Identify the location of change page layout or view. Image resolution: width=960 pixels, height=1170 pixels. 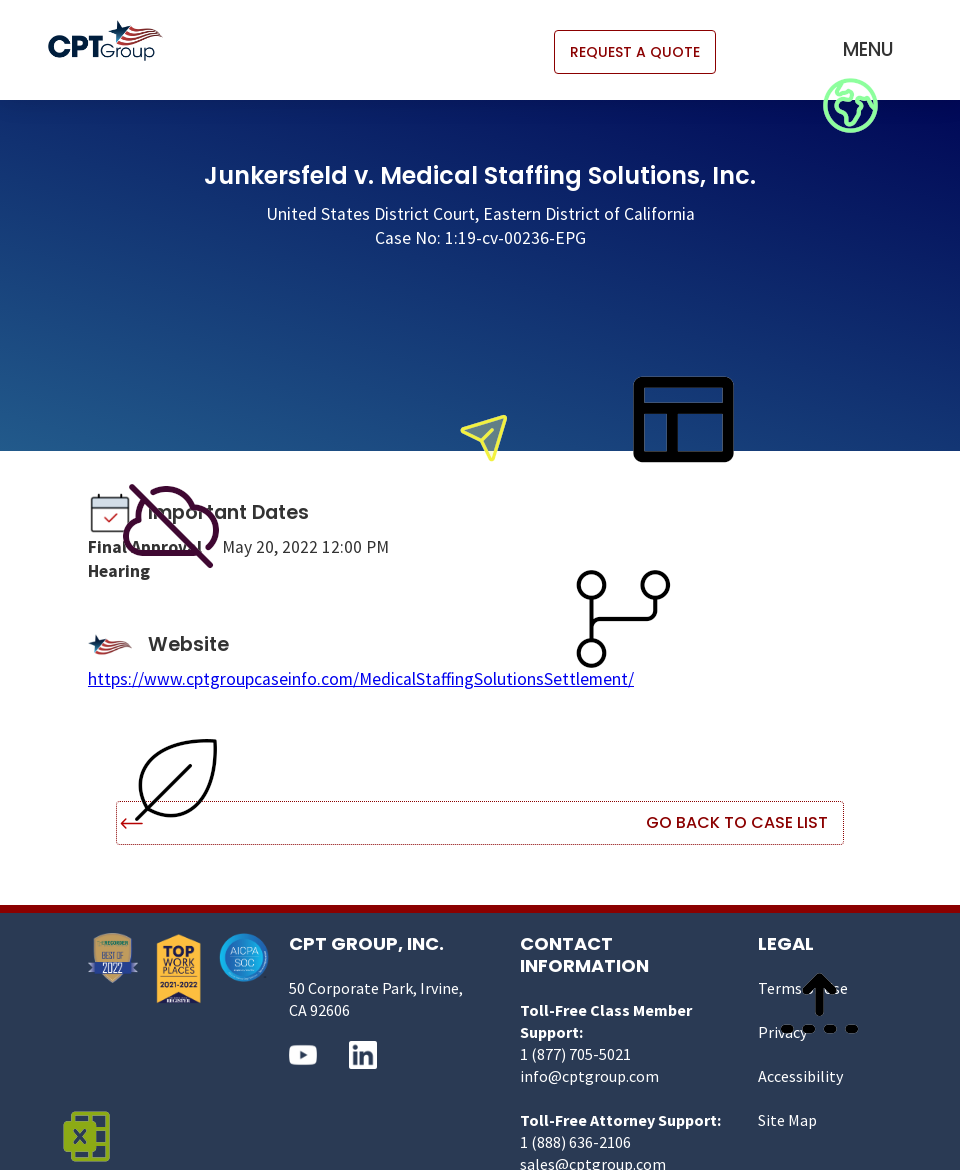
(683, 419).